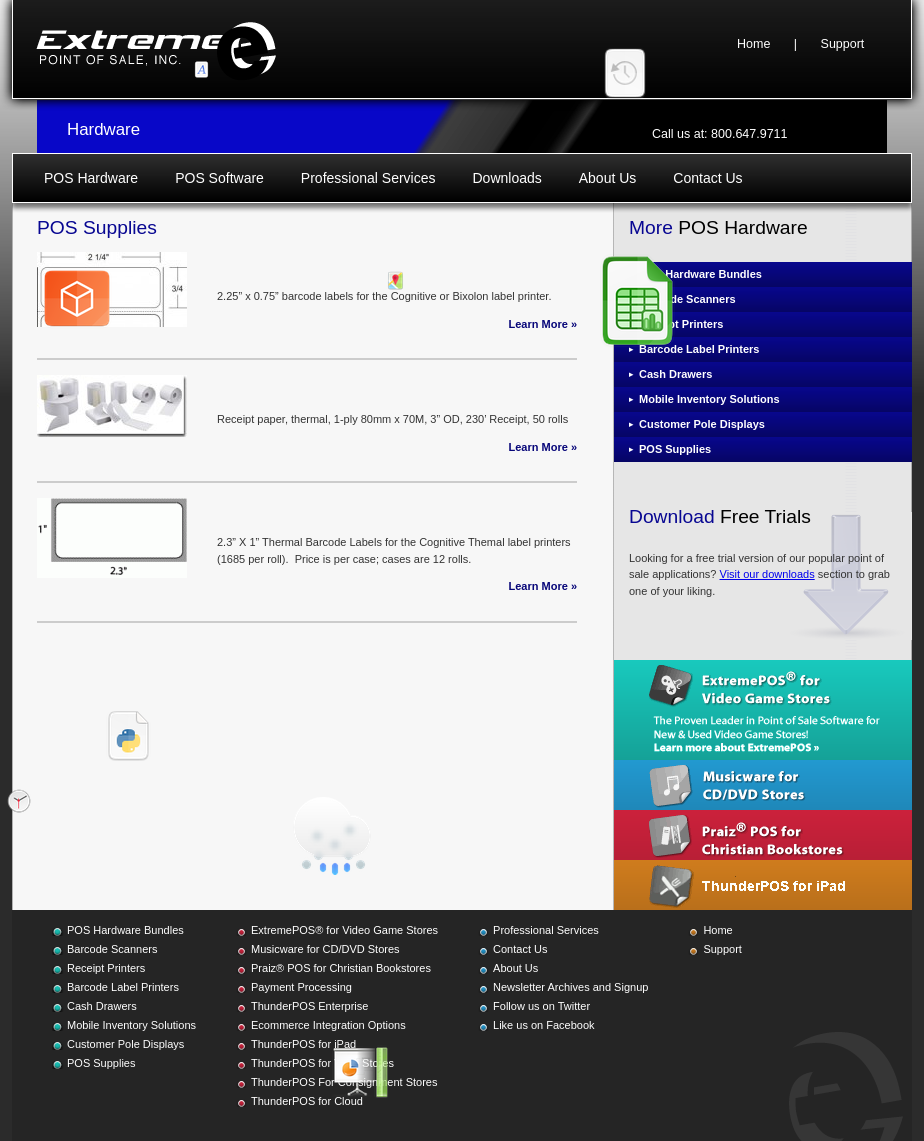  What do you see at coordinates (201, 69) in the screenshot?
I see `an OpenType font file` at bounding box center [201, 69].